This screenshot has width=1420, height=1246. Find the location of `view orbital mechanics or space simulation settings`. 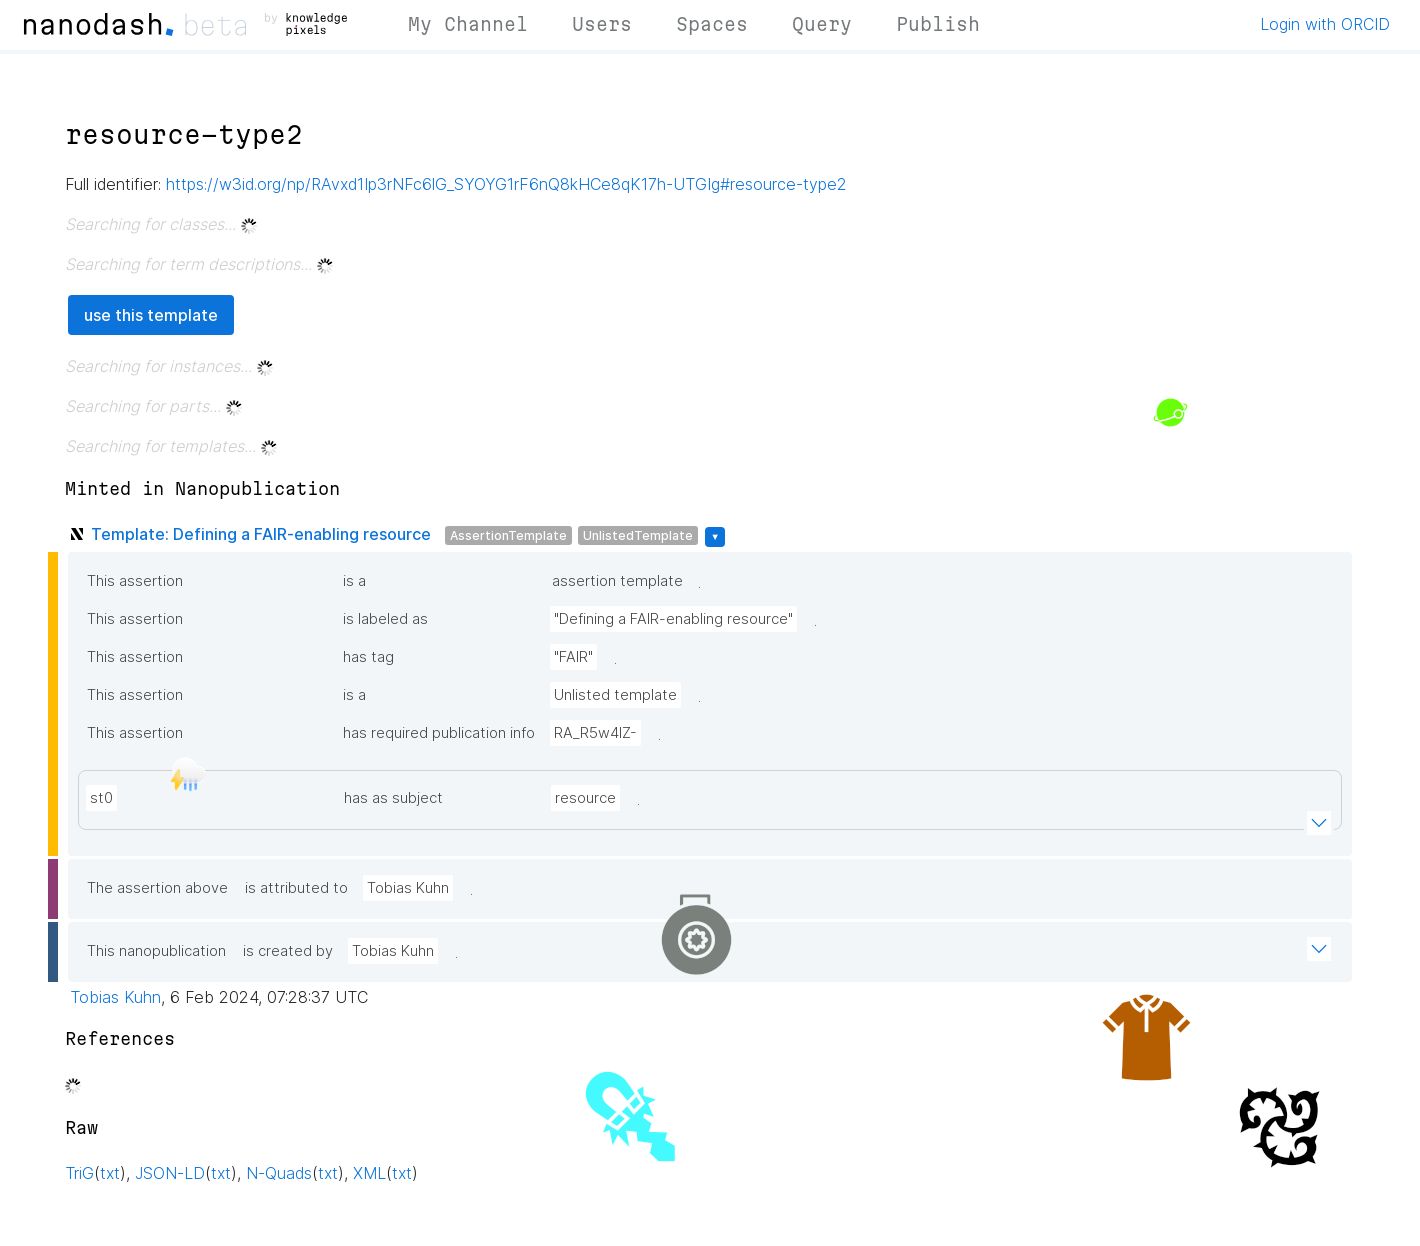

view orbital mechanics or space simulation settings is located at coordinates (1170, 412).